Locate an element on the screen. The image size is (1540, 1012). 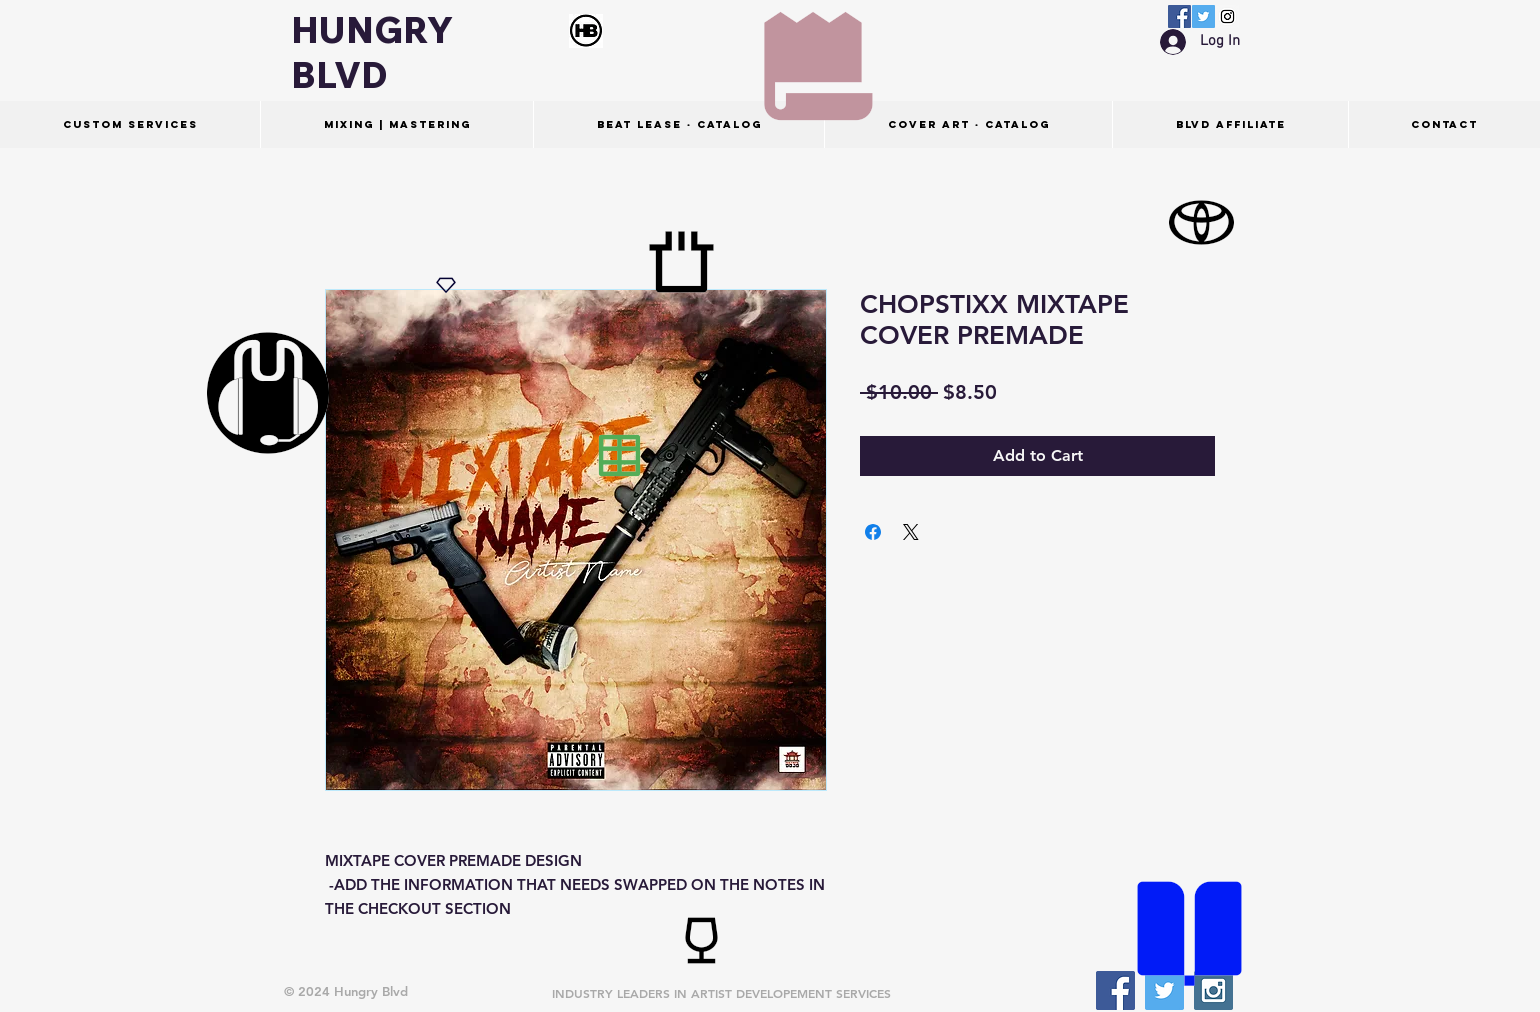
Toyota brand logo is located at coordinates (1201, 222).